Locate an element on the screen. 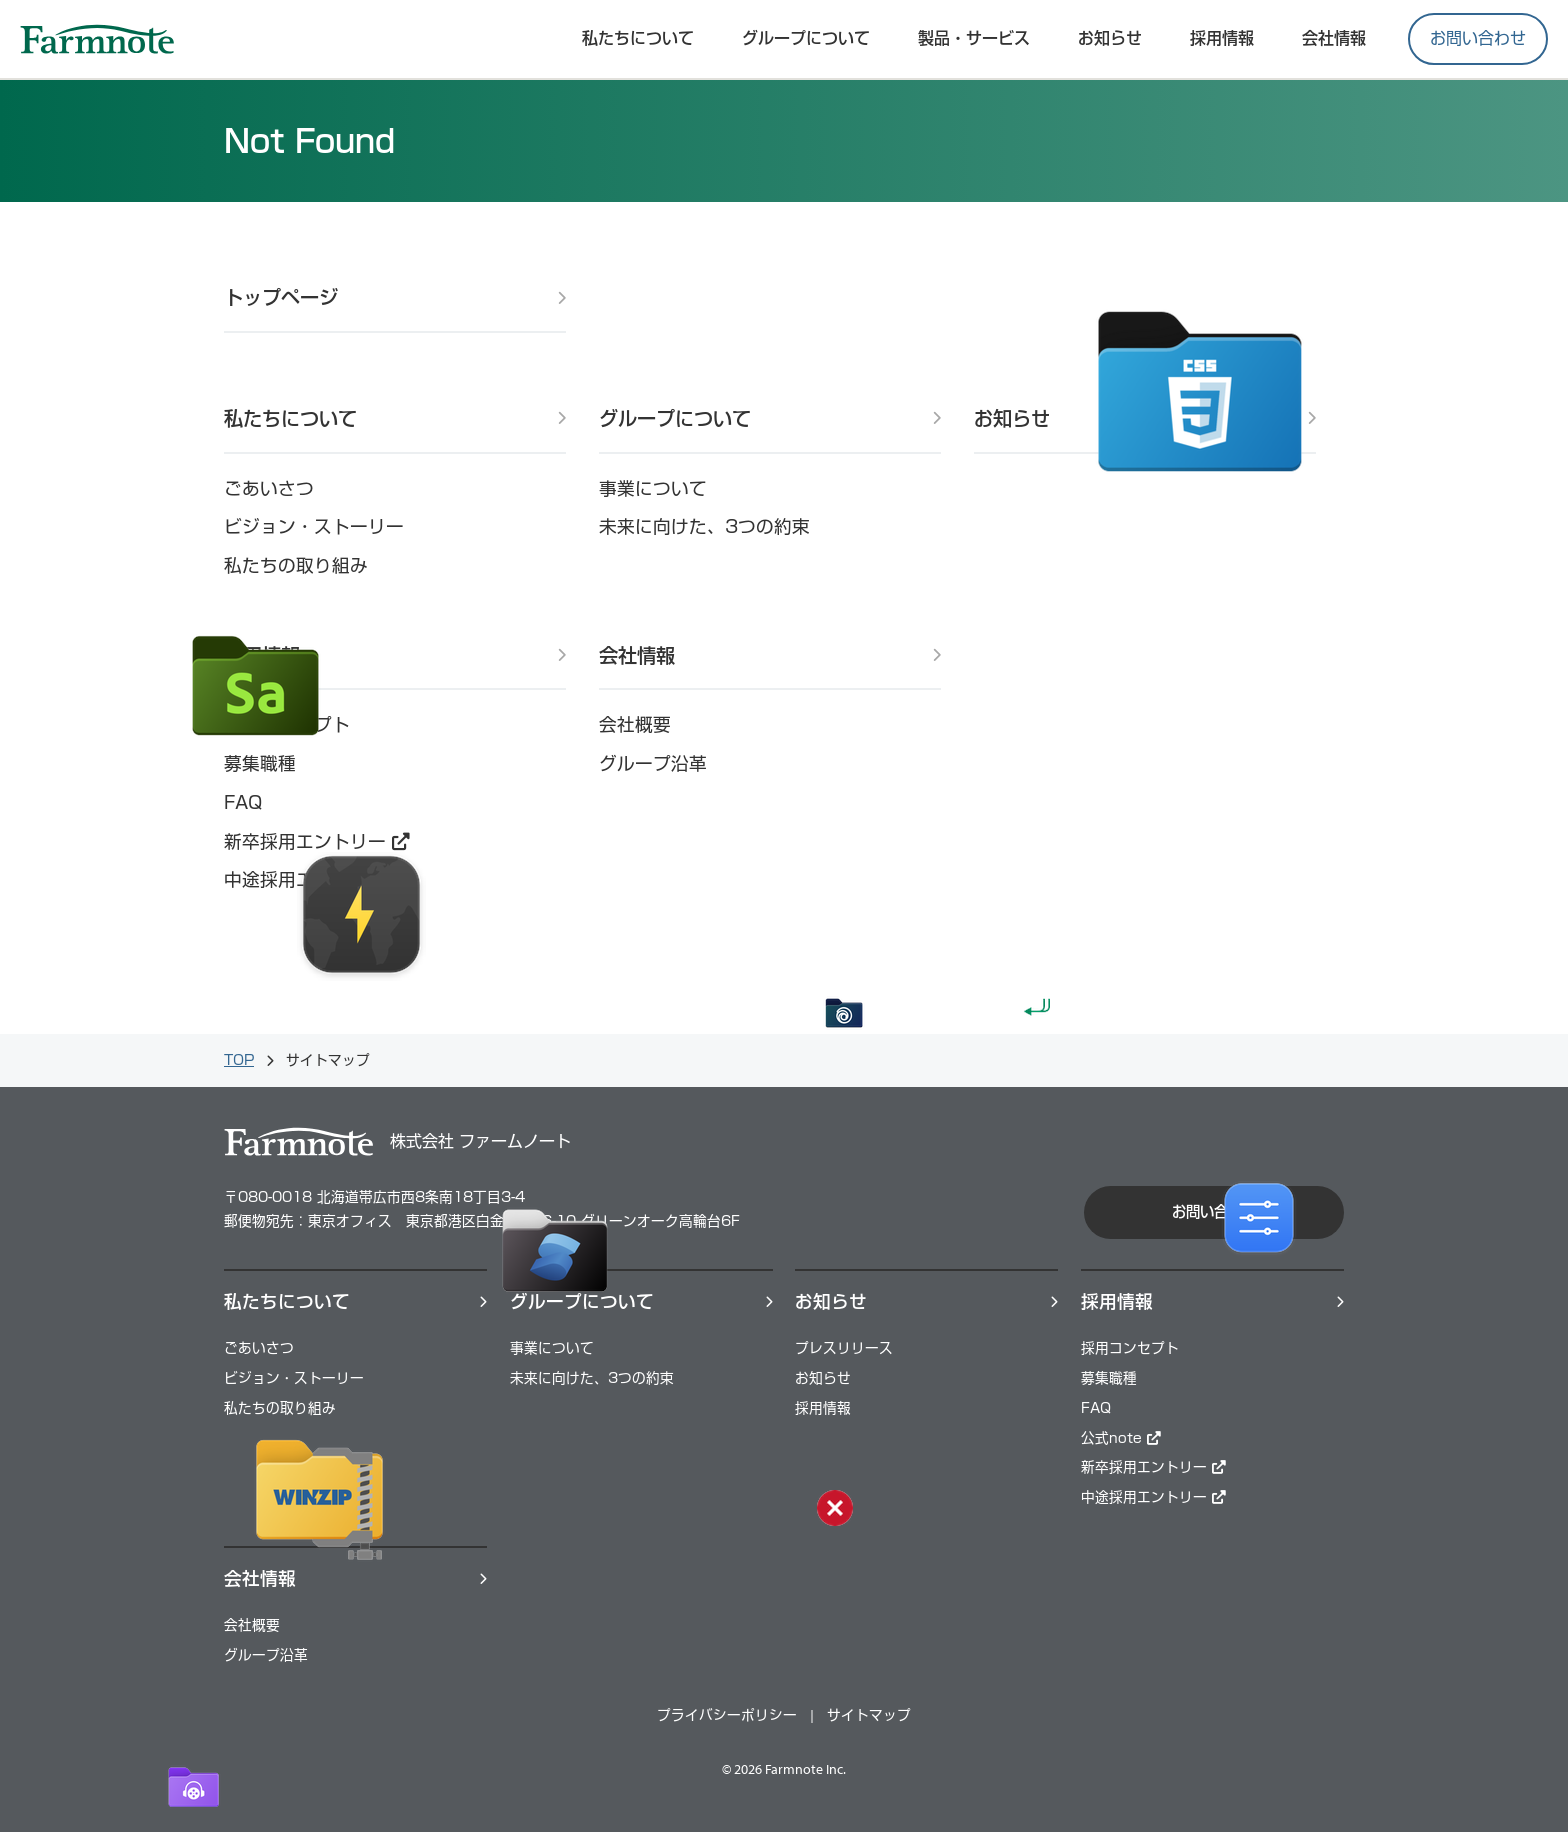 The height and width of the screenshot is (1832, 1568). open folder containing WinZip compressed files is located at coordinates (319, 1493).